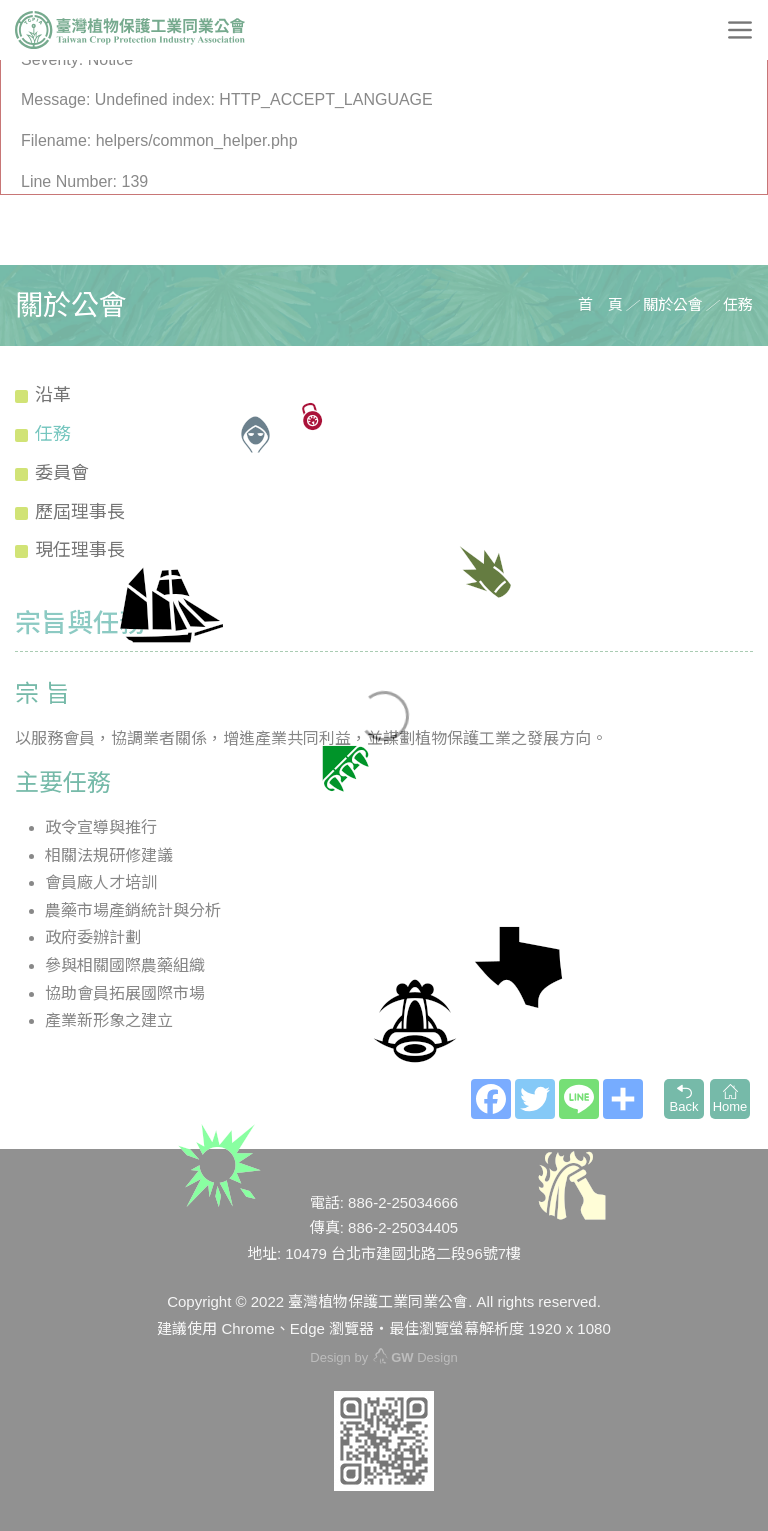 The height and width of the screenshot is (1531, 768). Describe the element at coordinates (346, 769) in the screenshot. I see `launch missile attack or special weapon ability` at that location.